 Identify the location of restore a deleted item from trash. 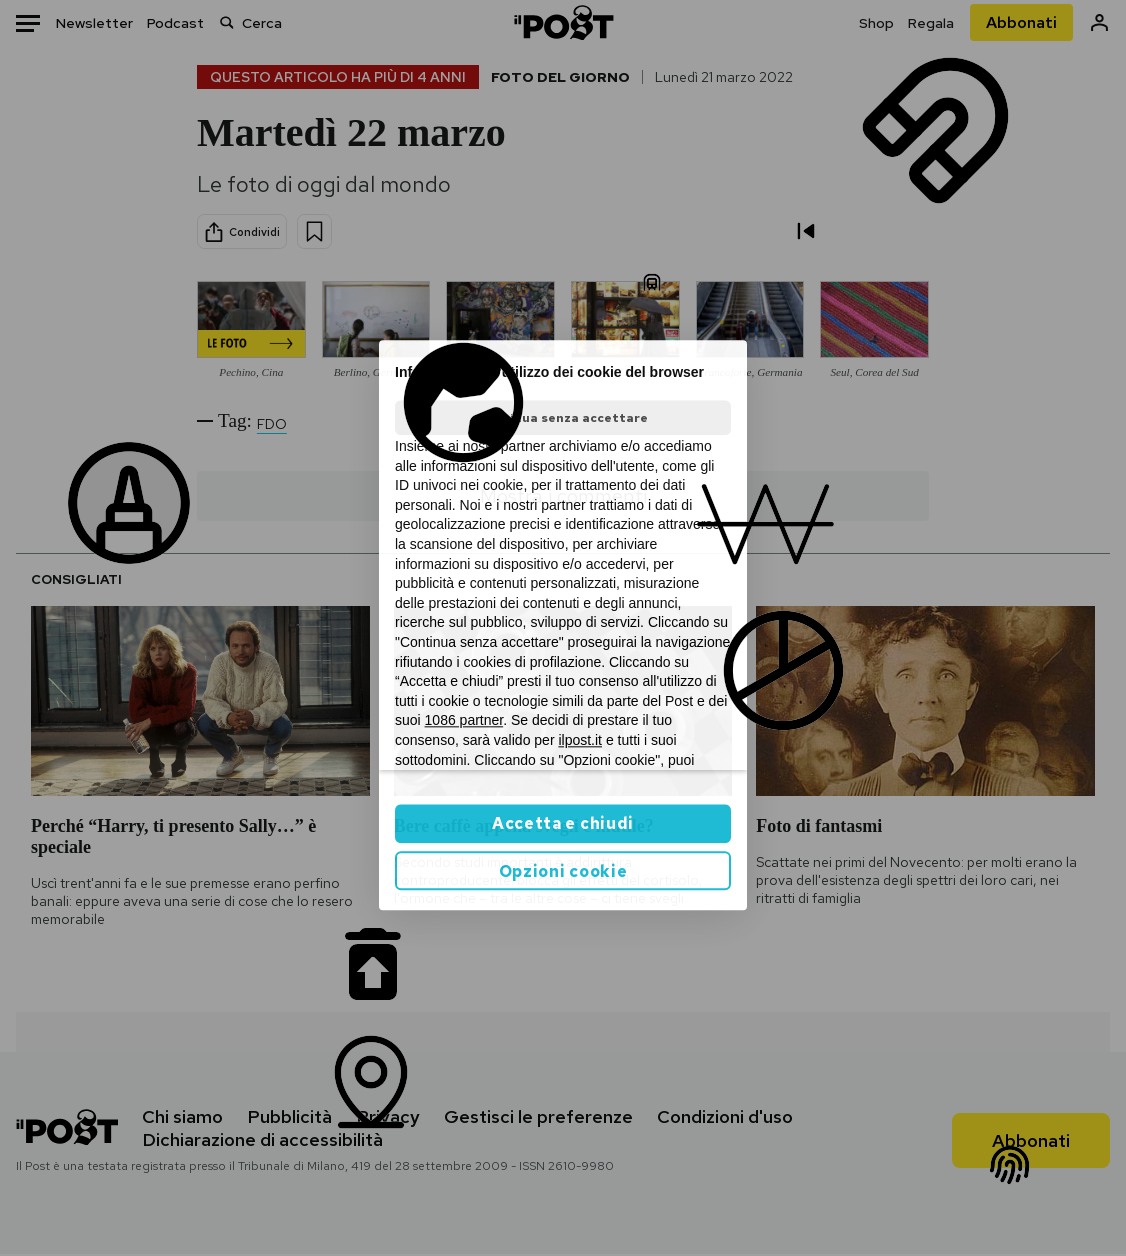
(373, 964).